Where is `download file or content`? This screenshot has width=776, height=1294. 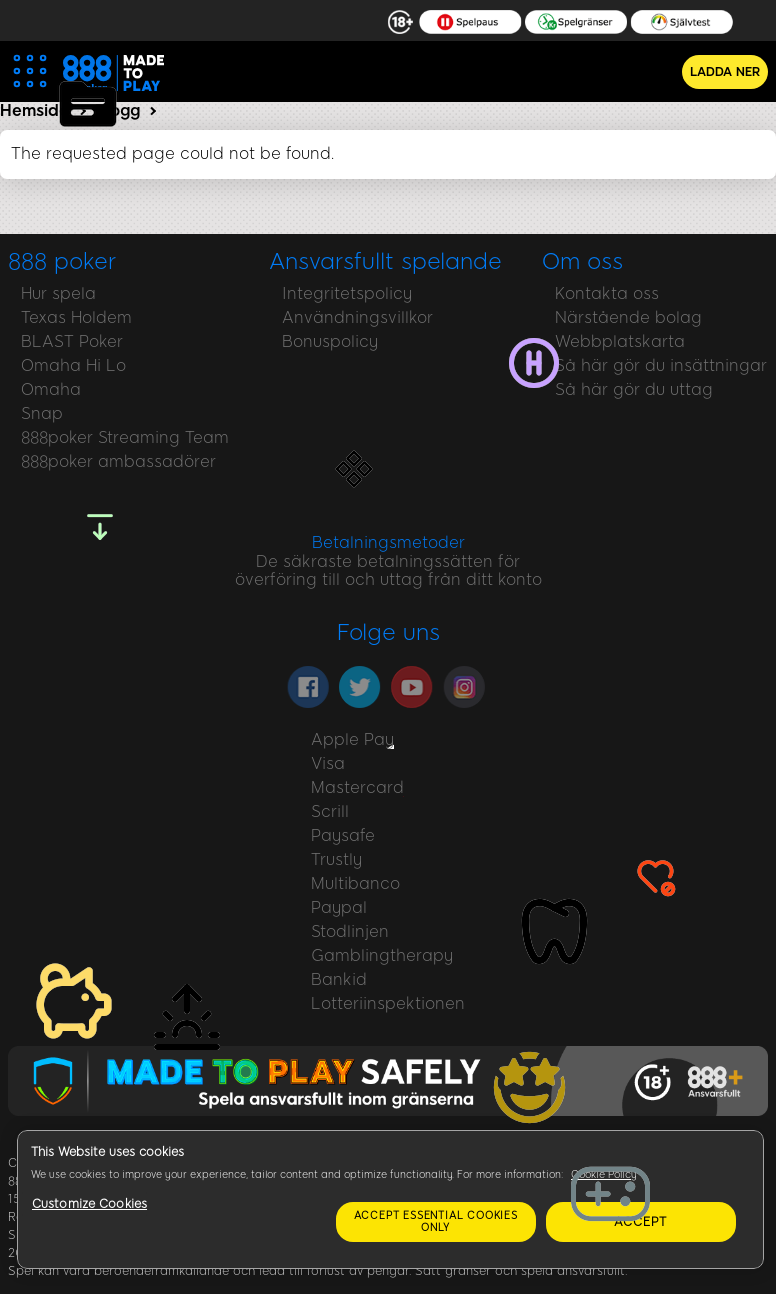 download file or content is located at coordinates (100, 527).